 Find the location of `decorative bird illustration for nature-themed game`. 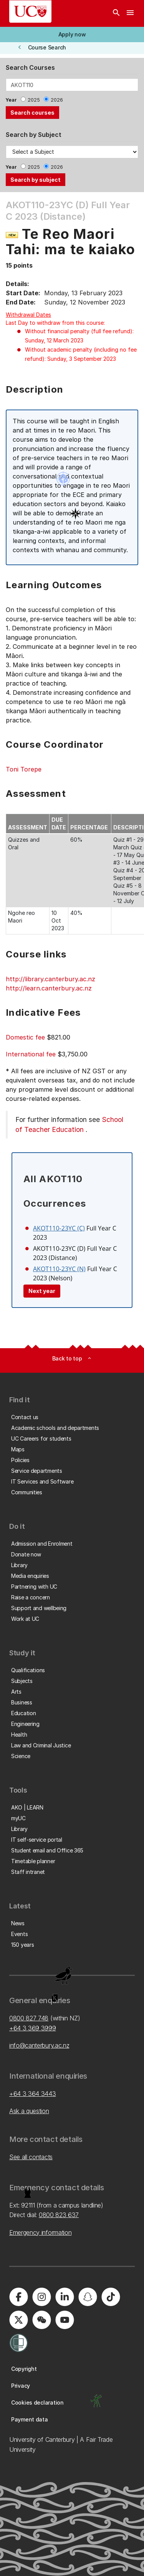

decorative bird illustration for nature-themed game is located at coordinates (63, 1976).